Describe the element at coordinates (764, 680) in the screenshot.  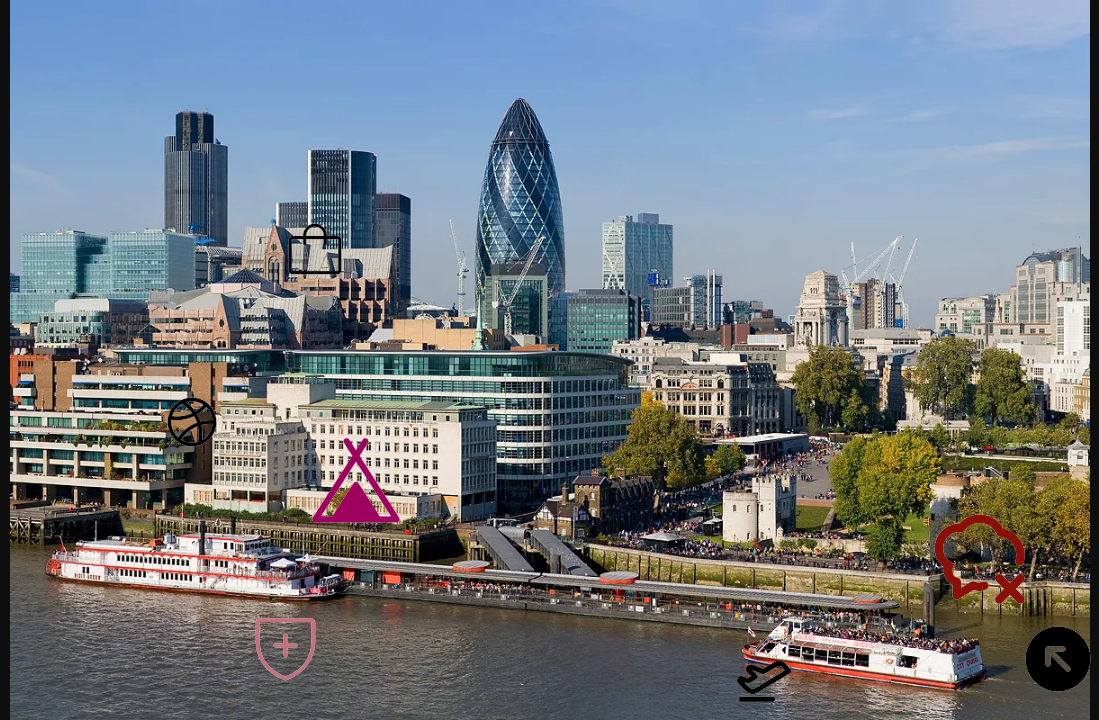
I see `departing flight status indicator` at that location.